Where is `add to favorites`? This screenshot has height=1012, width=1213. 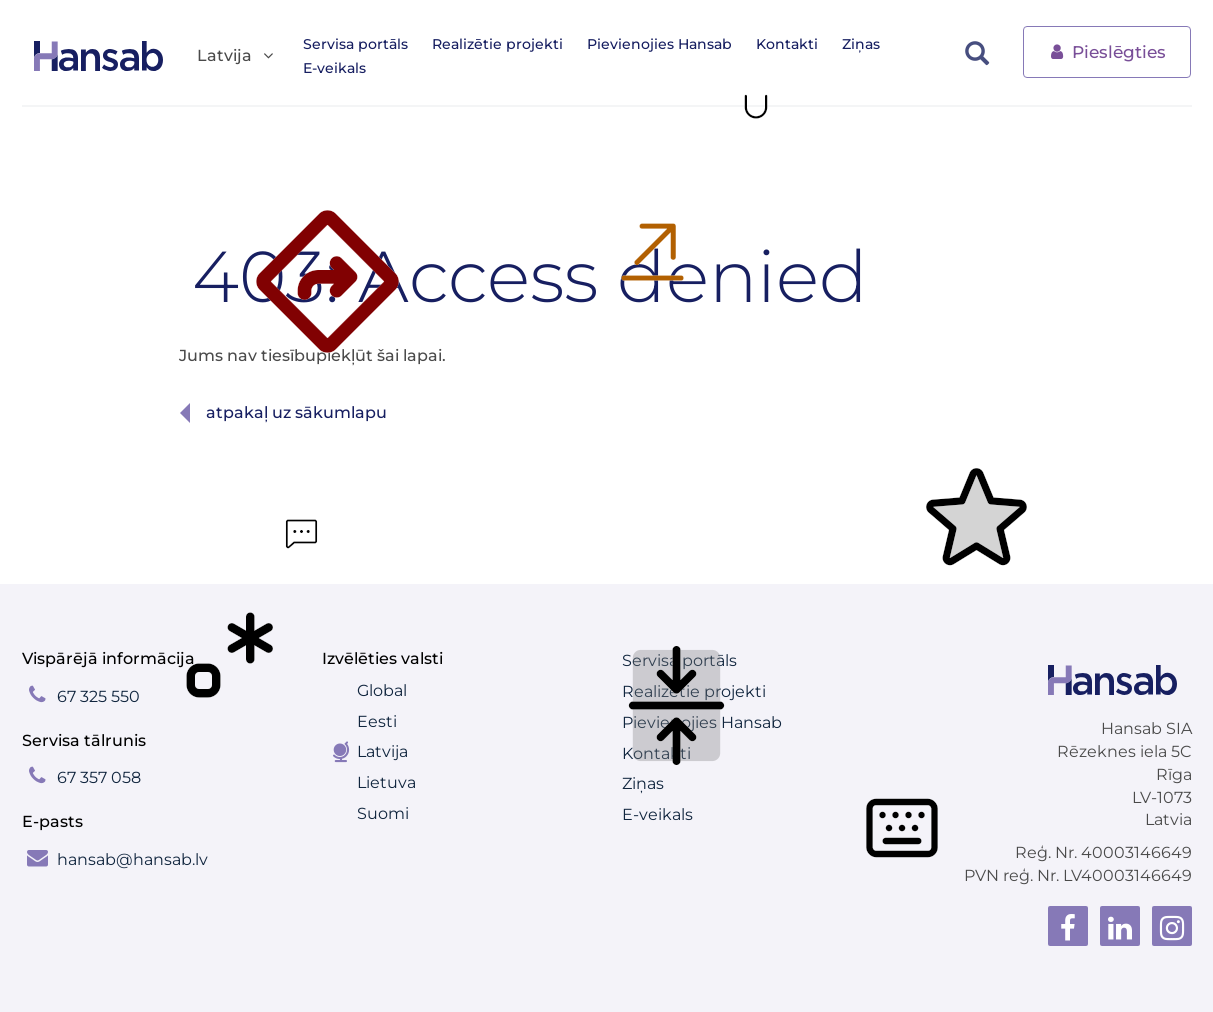
add to favorites is located at coordinates (976, 518).